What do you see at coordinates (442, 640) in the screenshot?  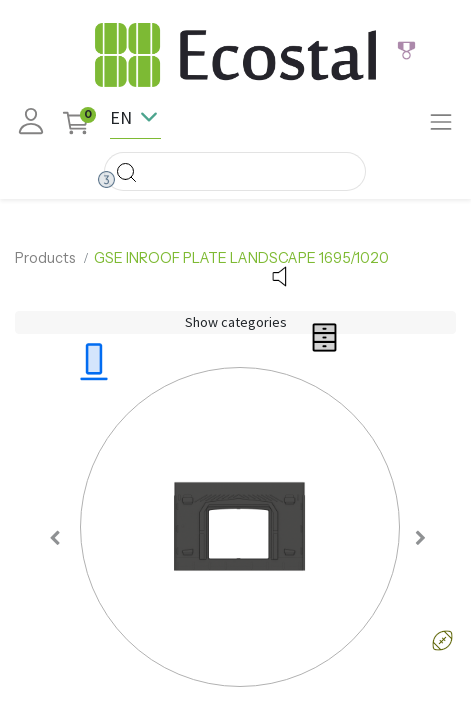 I see `access sports scores and updates` at bounding box center [442, 640].